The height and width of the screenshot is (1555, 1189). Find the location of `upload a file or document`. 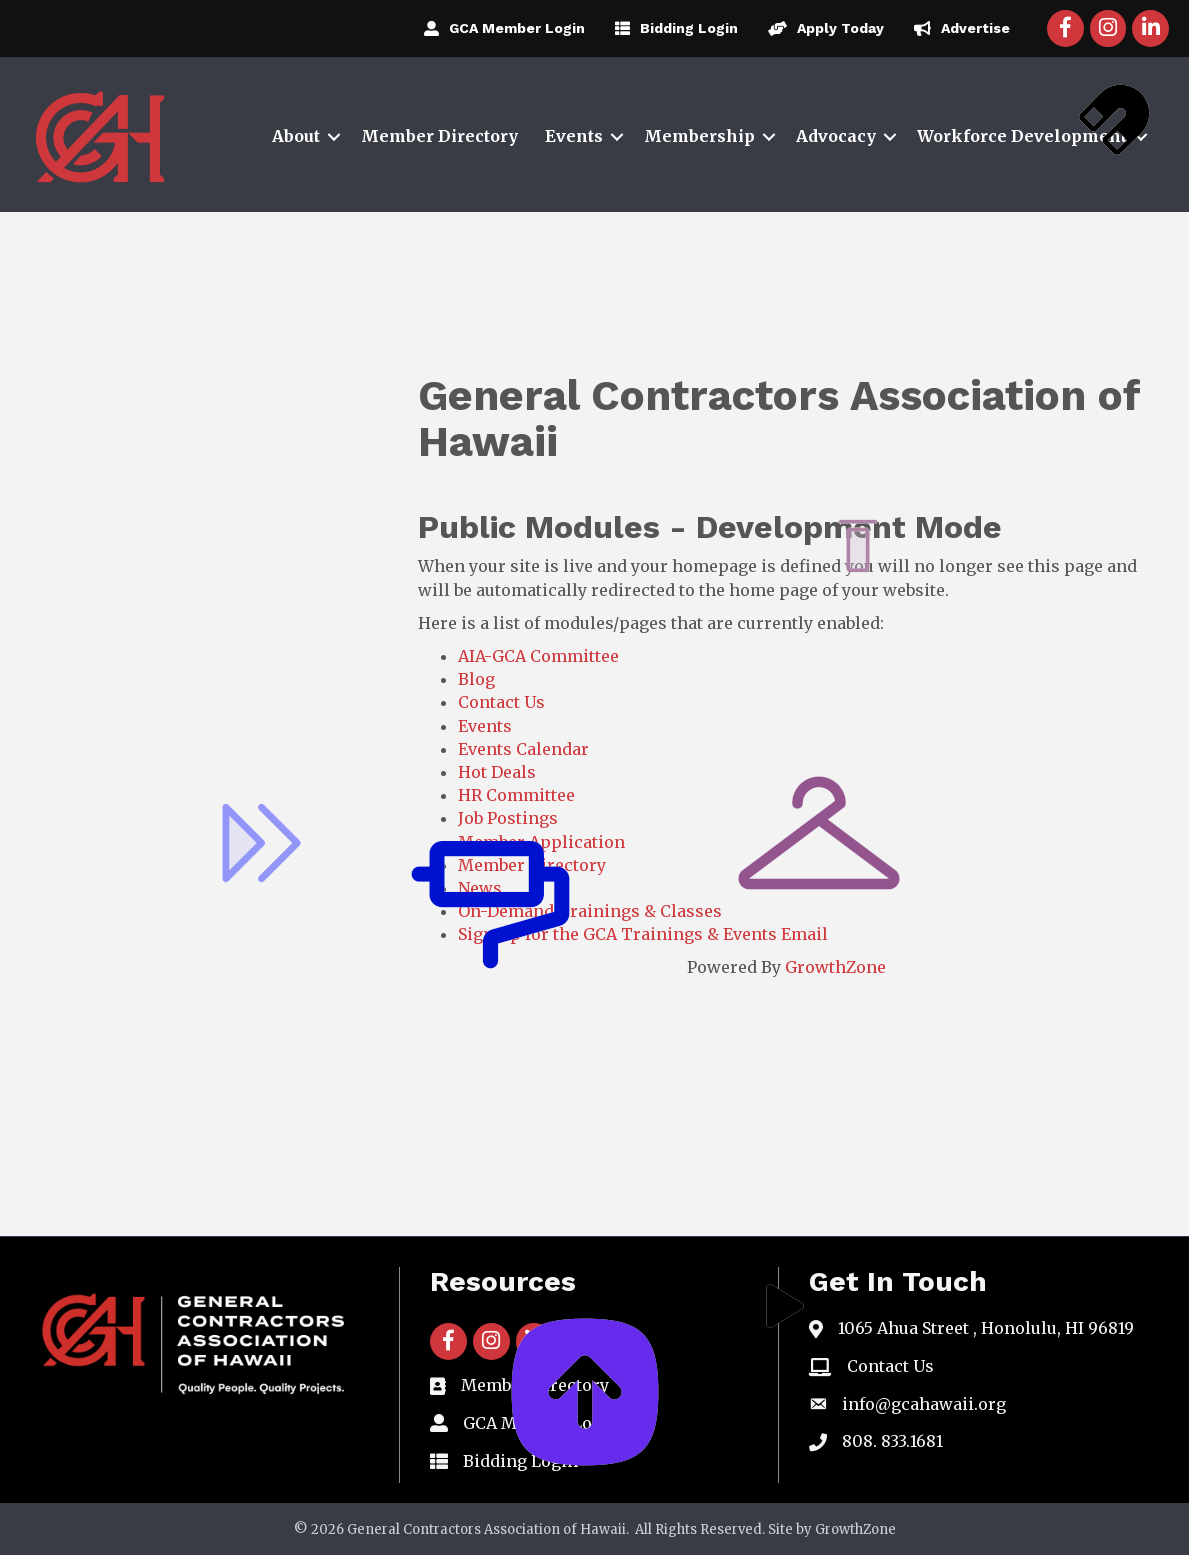

upload a file or document is located at coordinates (585, 1392).